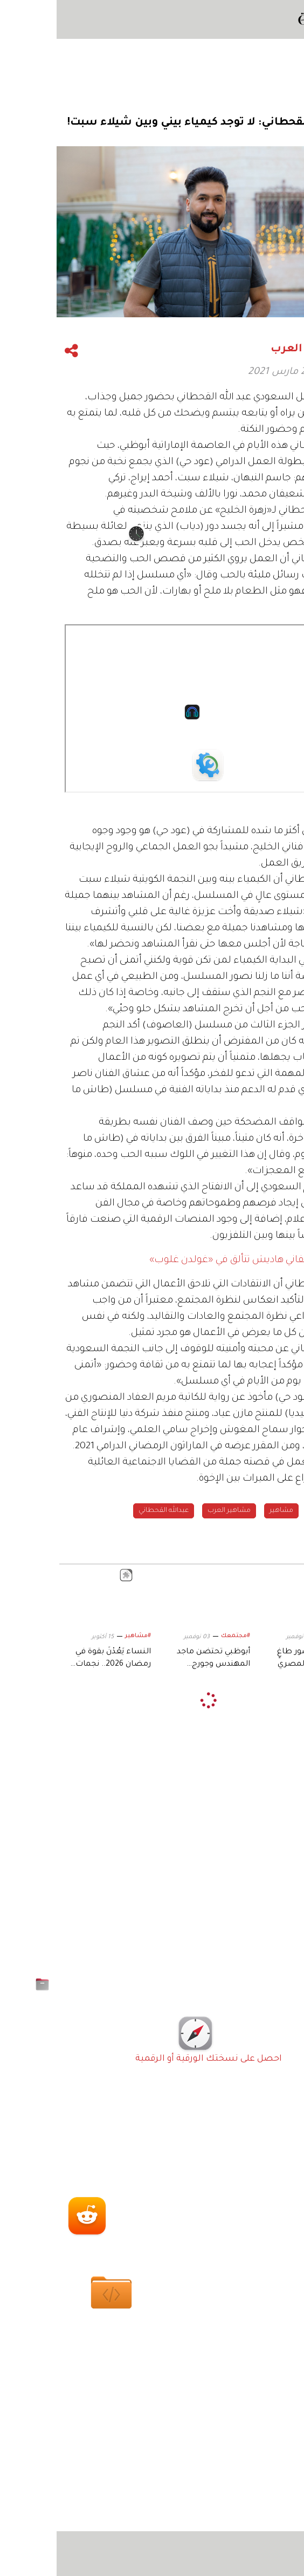 The width and height of the screenshot is (304, 2576). I want to click on open folder containing code or development files, so click(111, 2292).